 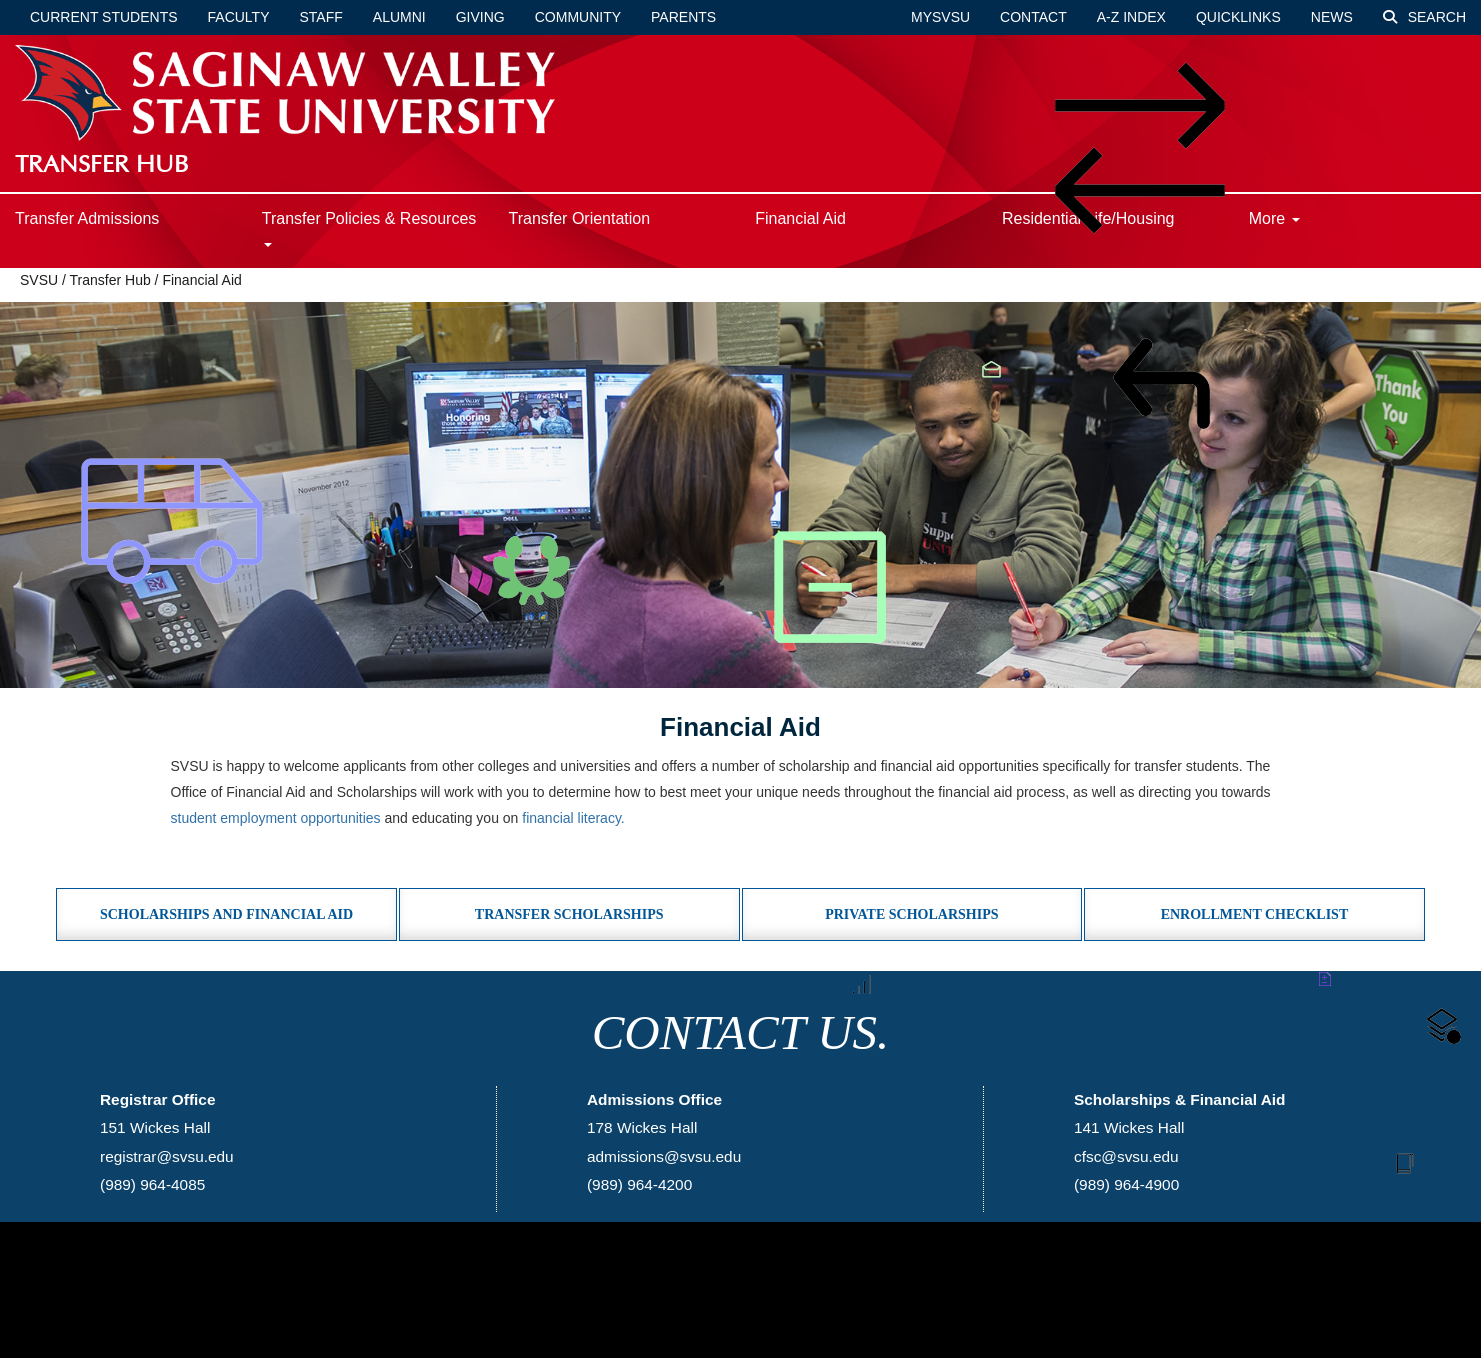 What do you see at coordinates (1442, 1025) in the screenshot?
I see `layers with unread notification or update available` at bounding box center [1442, 1025].